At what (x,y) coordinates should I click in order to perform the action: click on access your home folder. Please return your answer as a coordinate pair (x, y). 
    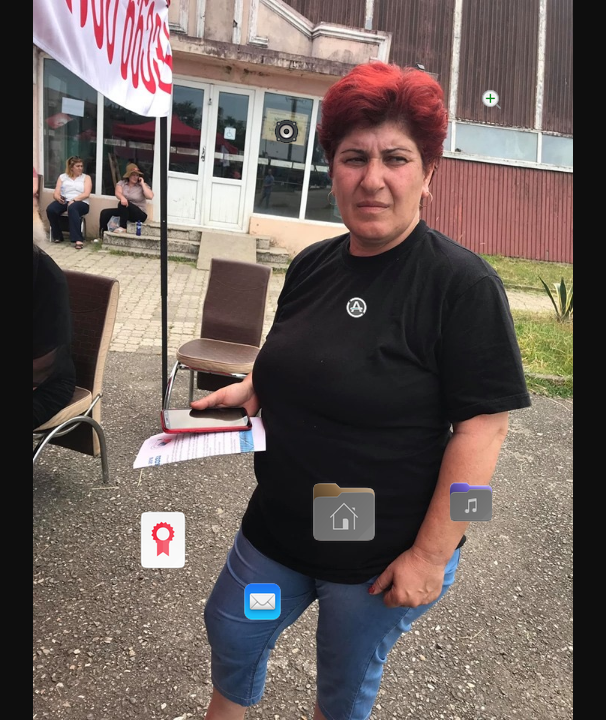
    Looking at the image, I should click on (344, 512).